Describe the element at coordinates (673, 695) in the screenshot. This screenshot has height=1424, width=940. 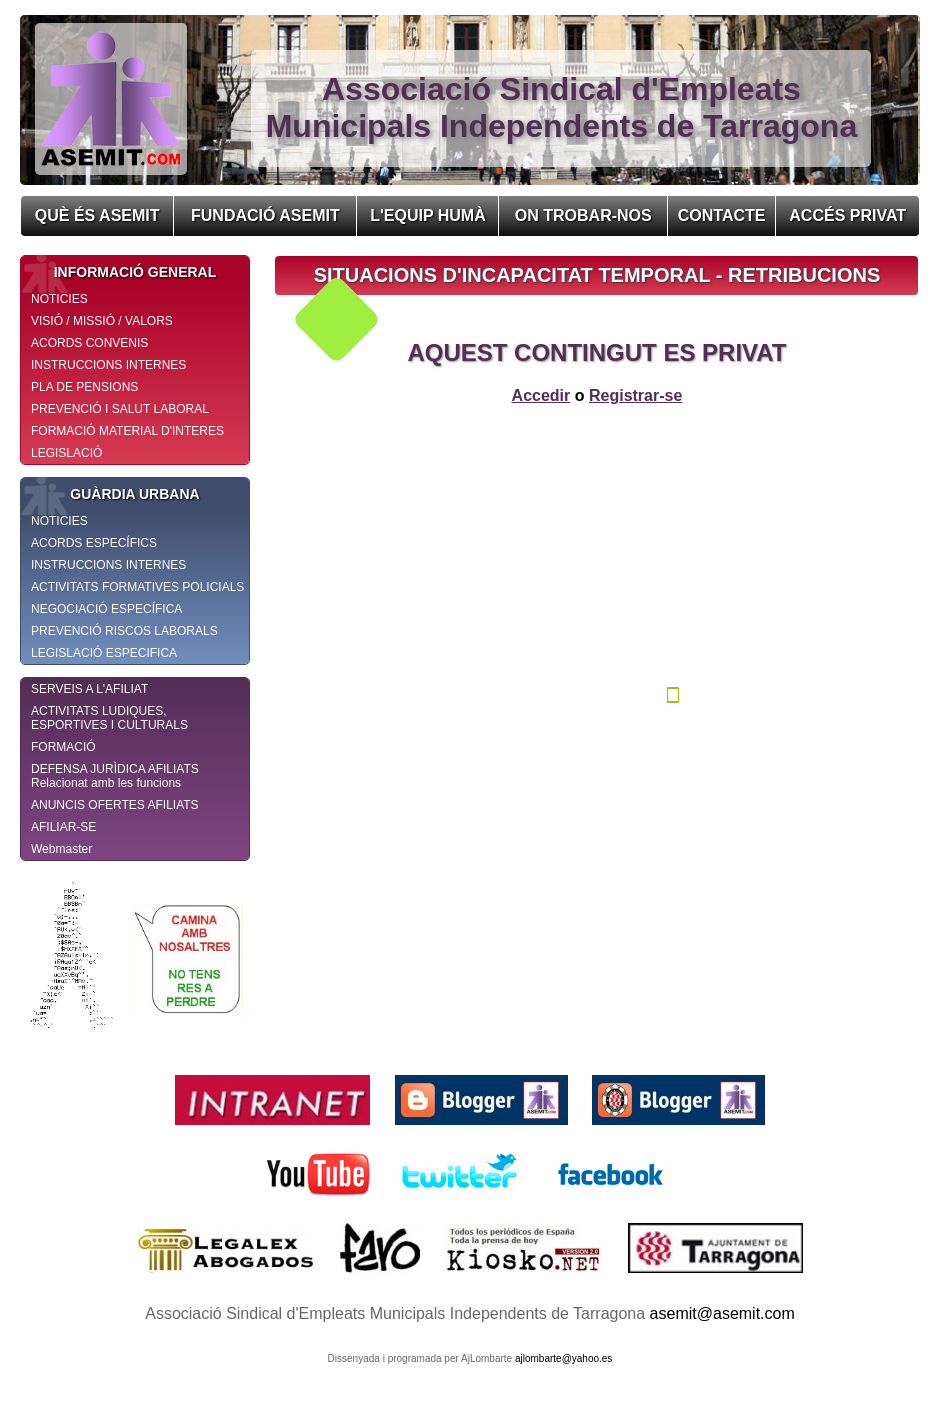
I see `switch to tablet display mode` at that location.